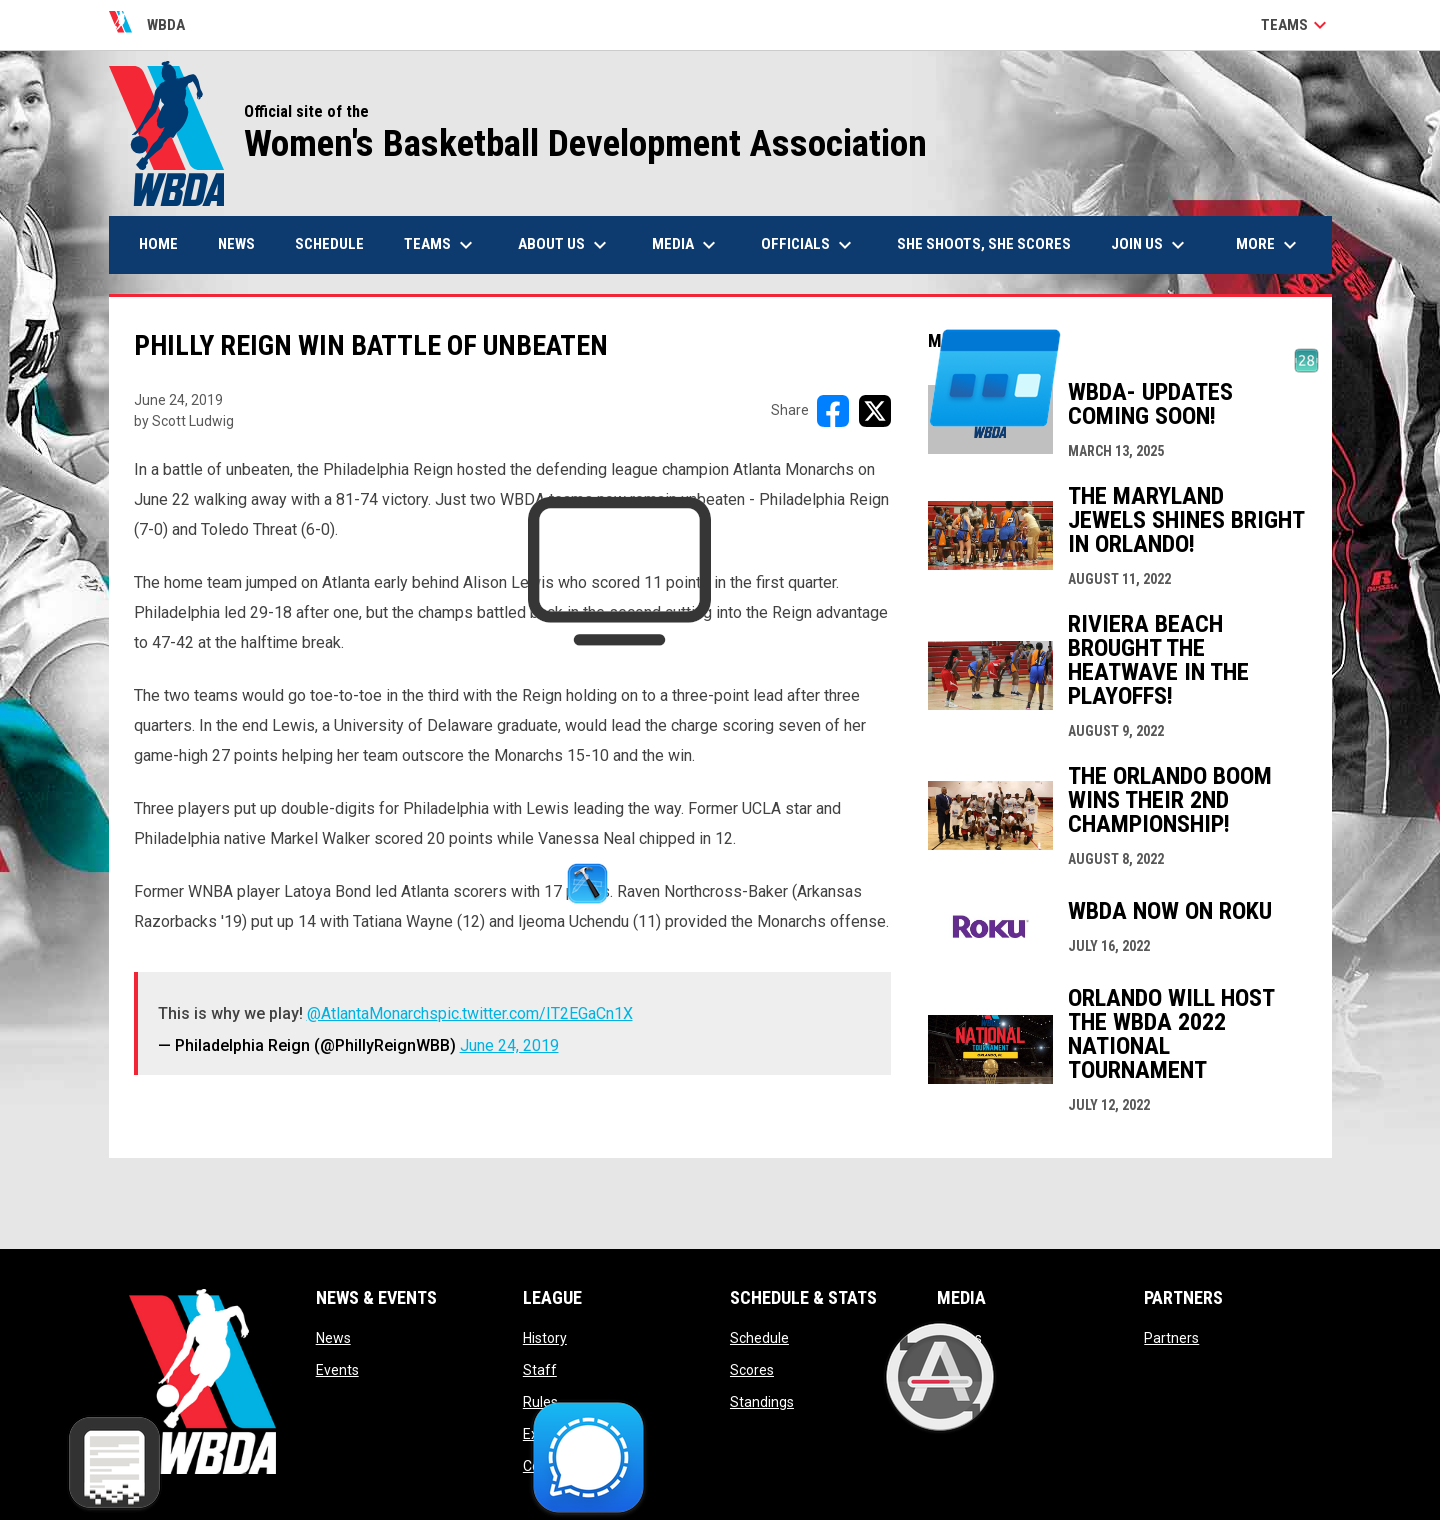  Describe the element at coordinates (940, 1377) in the screenshot. I see `check for available software updates` at that location.